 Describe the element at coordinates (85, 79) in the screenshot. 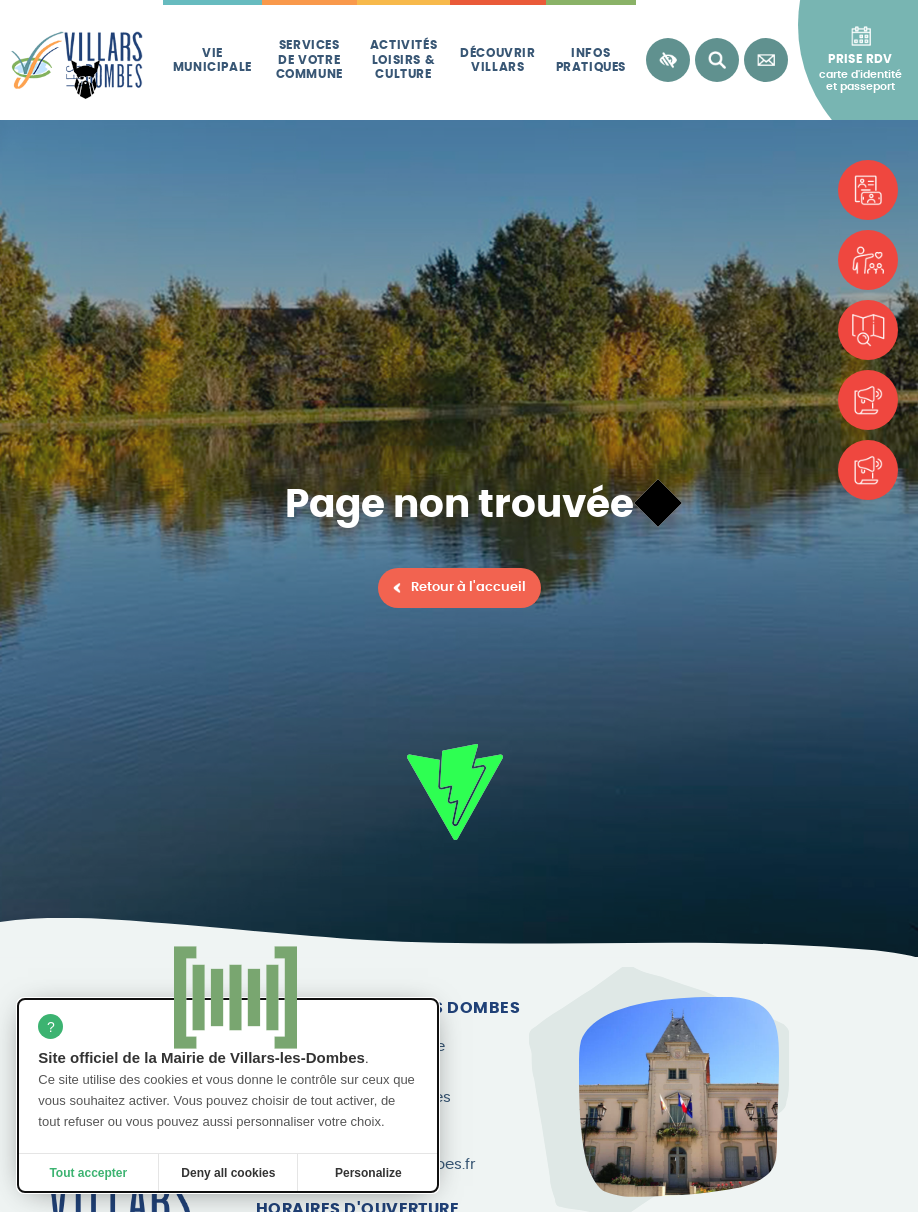

I see `visit the odin project website` at that location.